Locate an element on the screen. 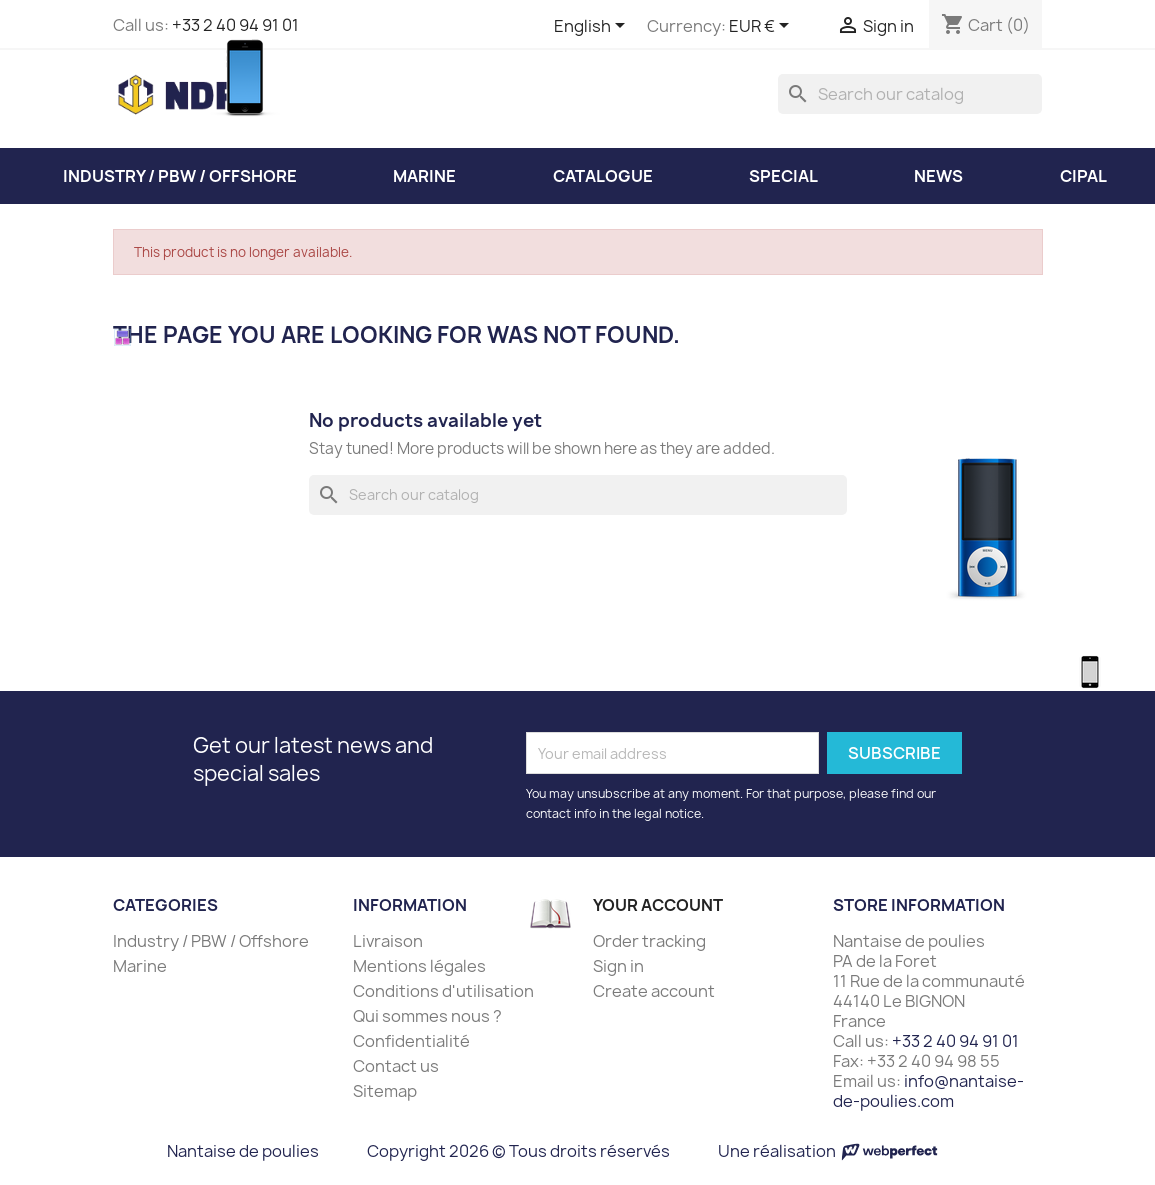 This screenshot has width=1155, height=1185. open the dictionary application is located at coordinates (550, 910).